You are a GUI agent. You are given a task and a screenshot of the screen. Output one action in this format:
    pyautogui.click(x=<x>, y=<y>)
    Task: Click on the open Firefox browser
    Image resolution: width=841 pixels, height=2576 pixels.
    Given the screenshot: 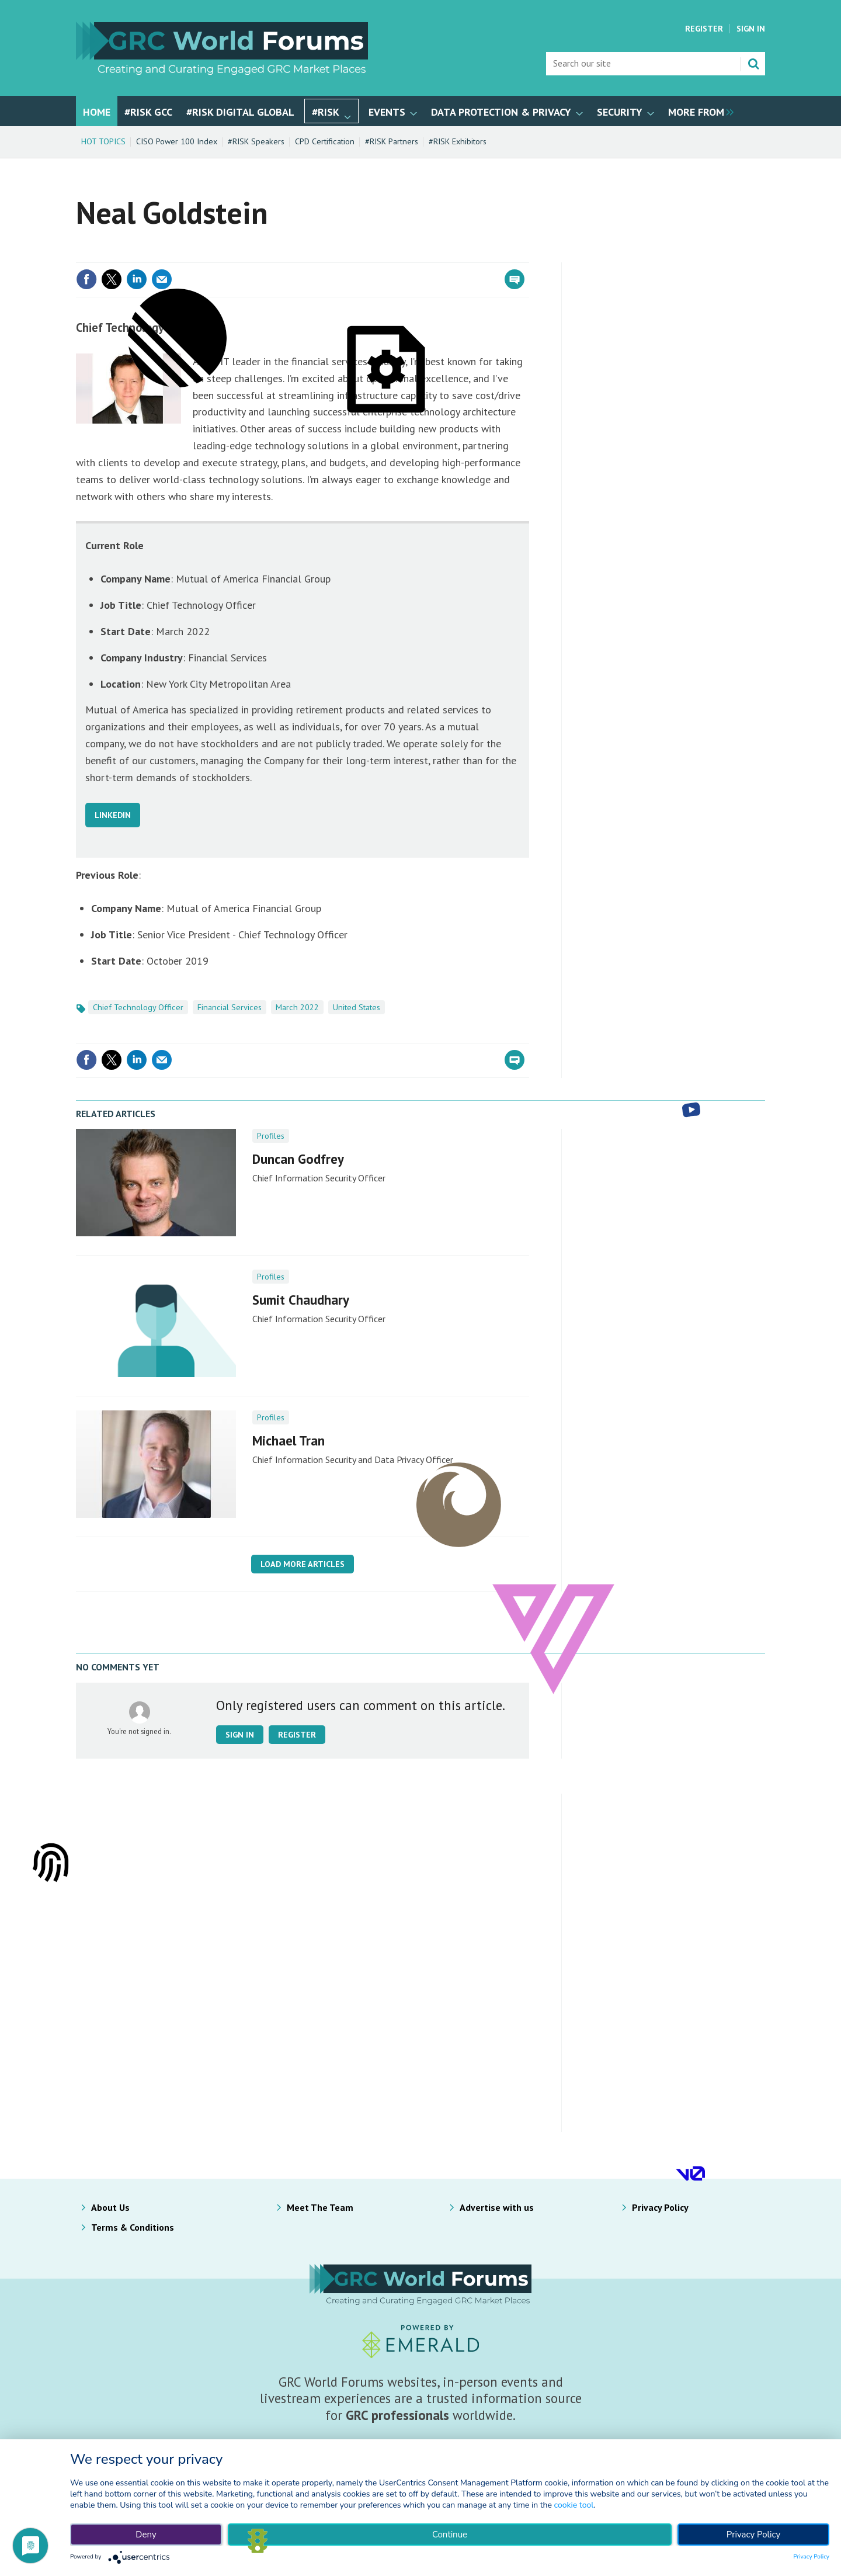 What is the action you would take?
    pyautogui.click(x=458, y=1504)
    